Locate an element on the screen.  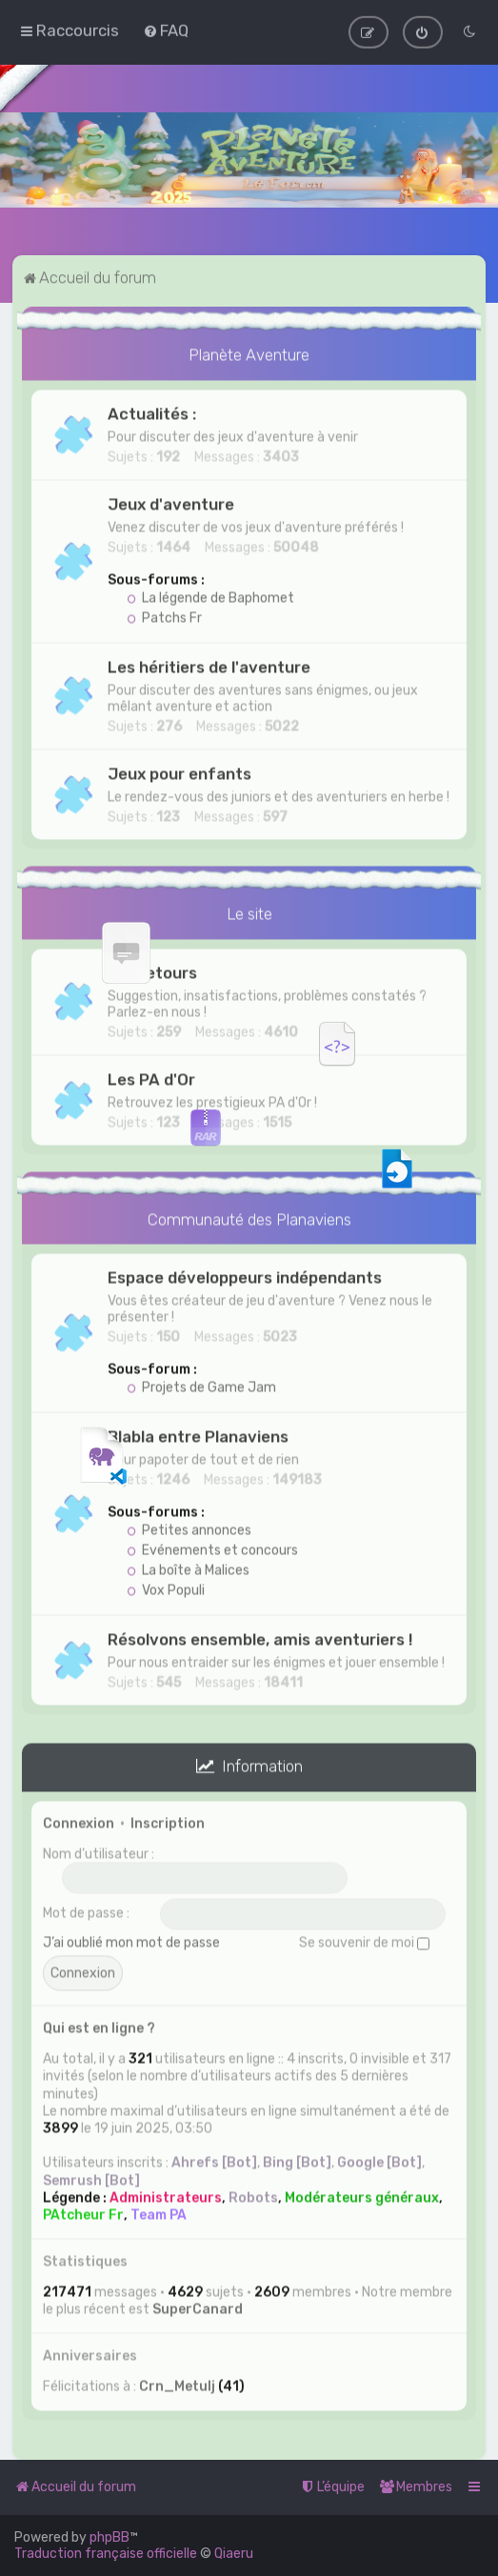
a gdscript source code file is located at coordinates (397, 1169).